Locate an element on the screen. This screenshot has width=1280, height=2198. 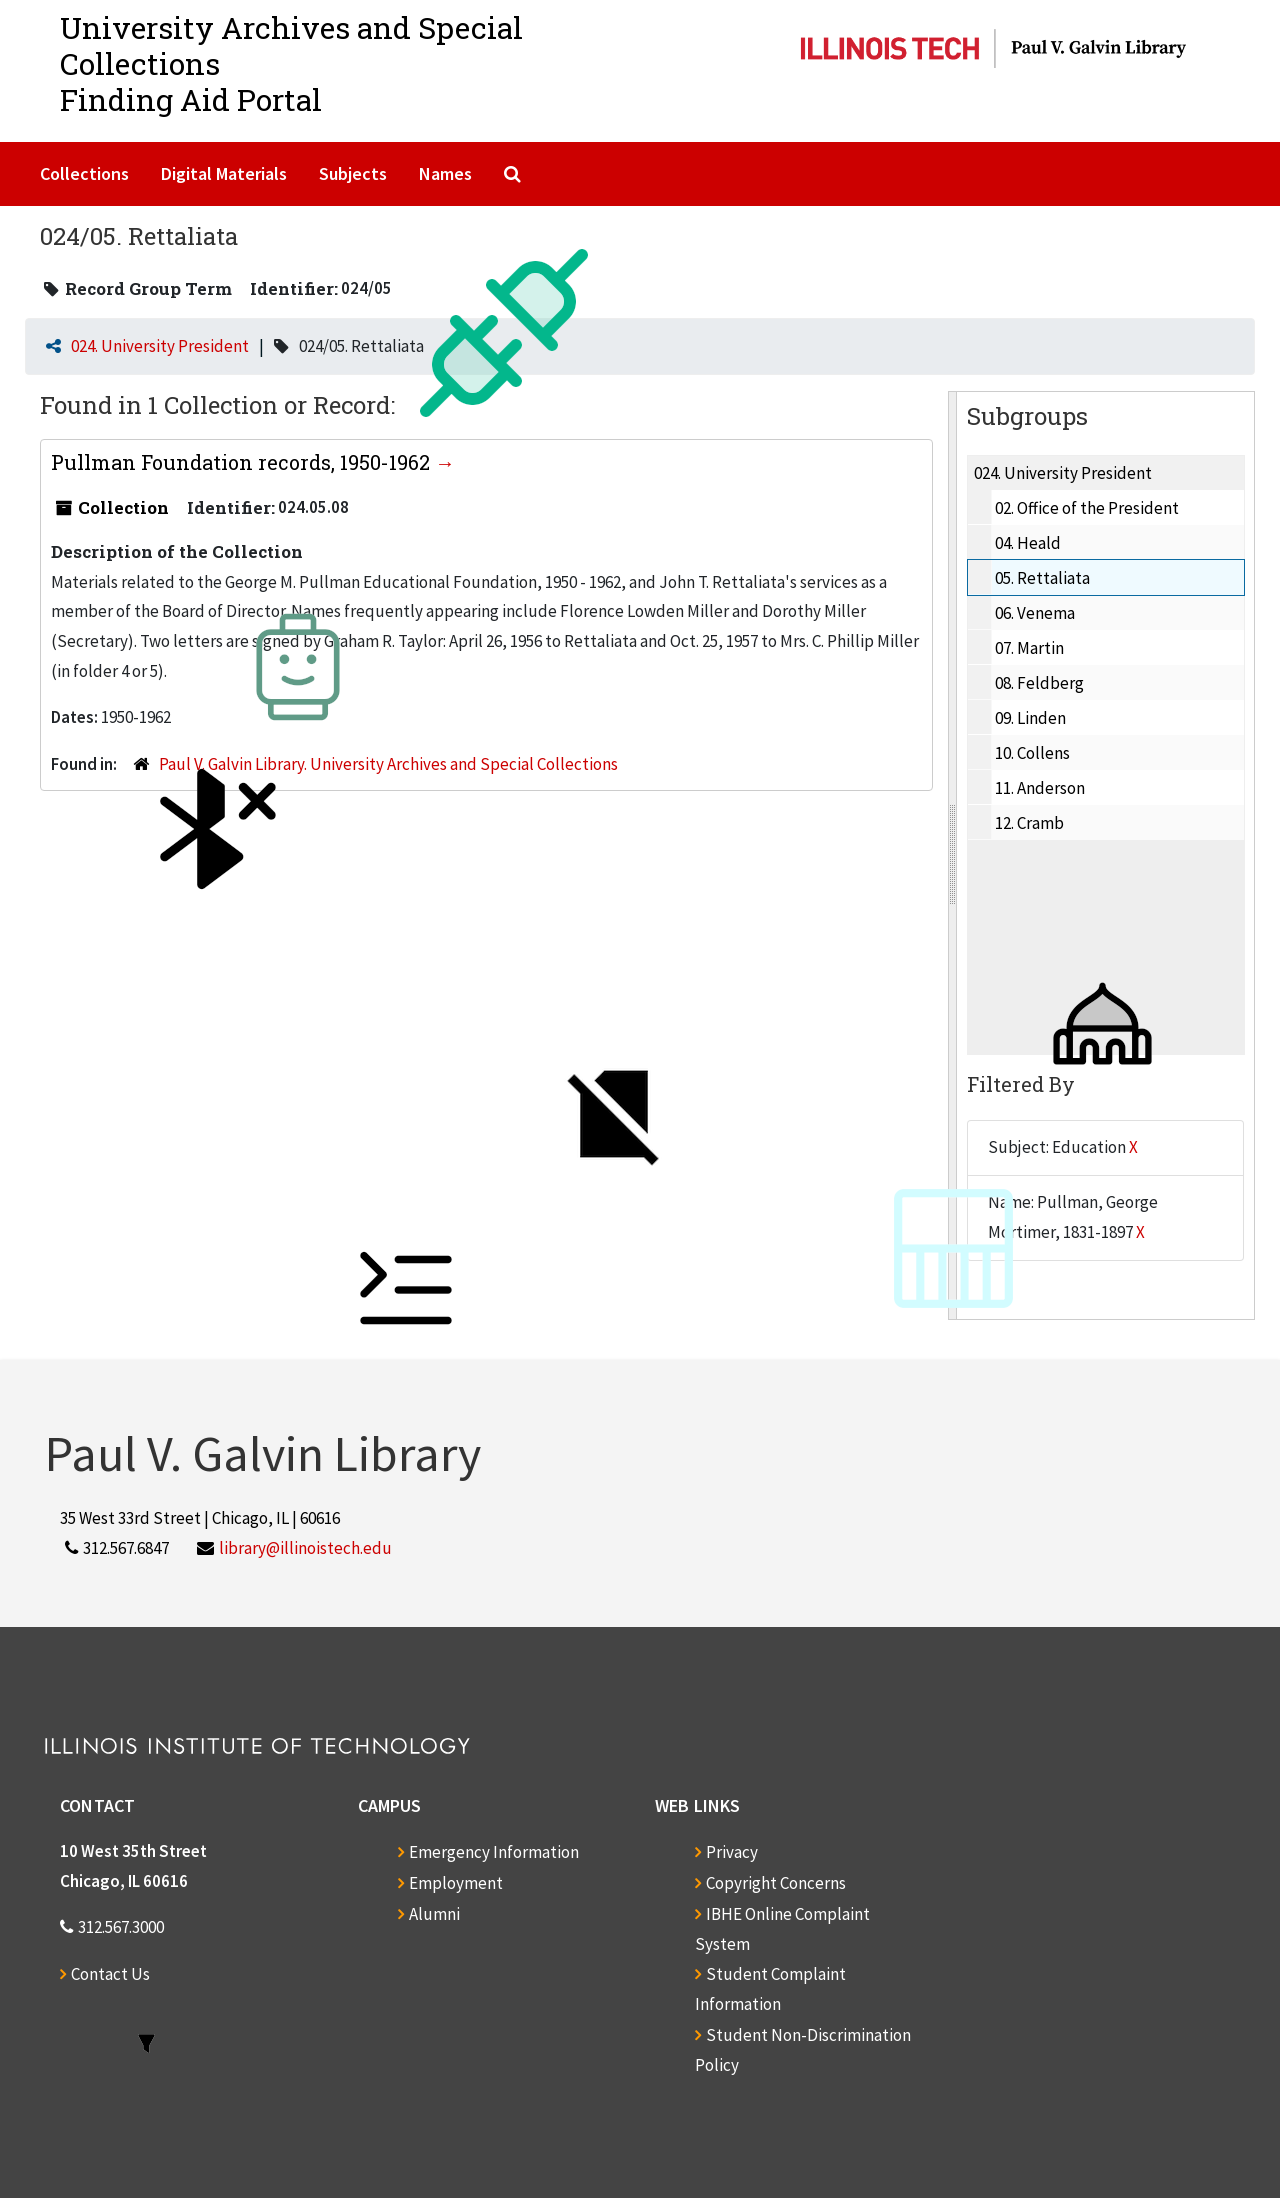
filter results or content is located at coordinates (146, 2042).